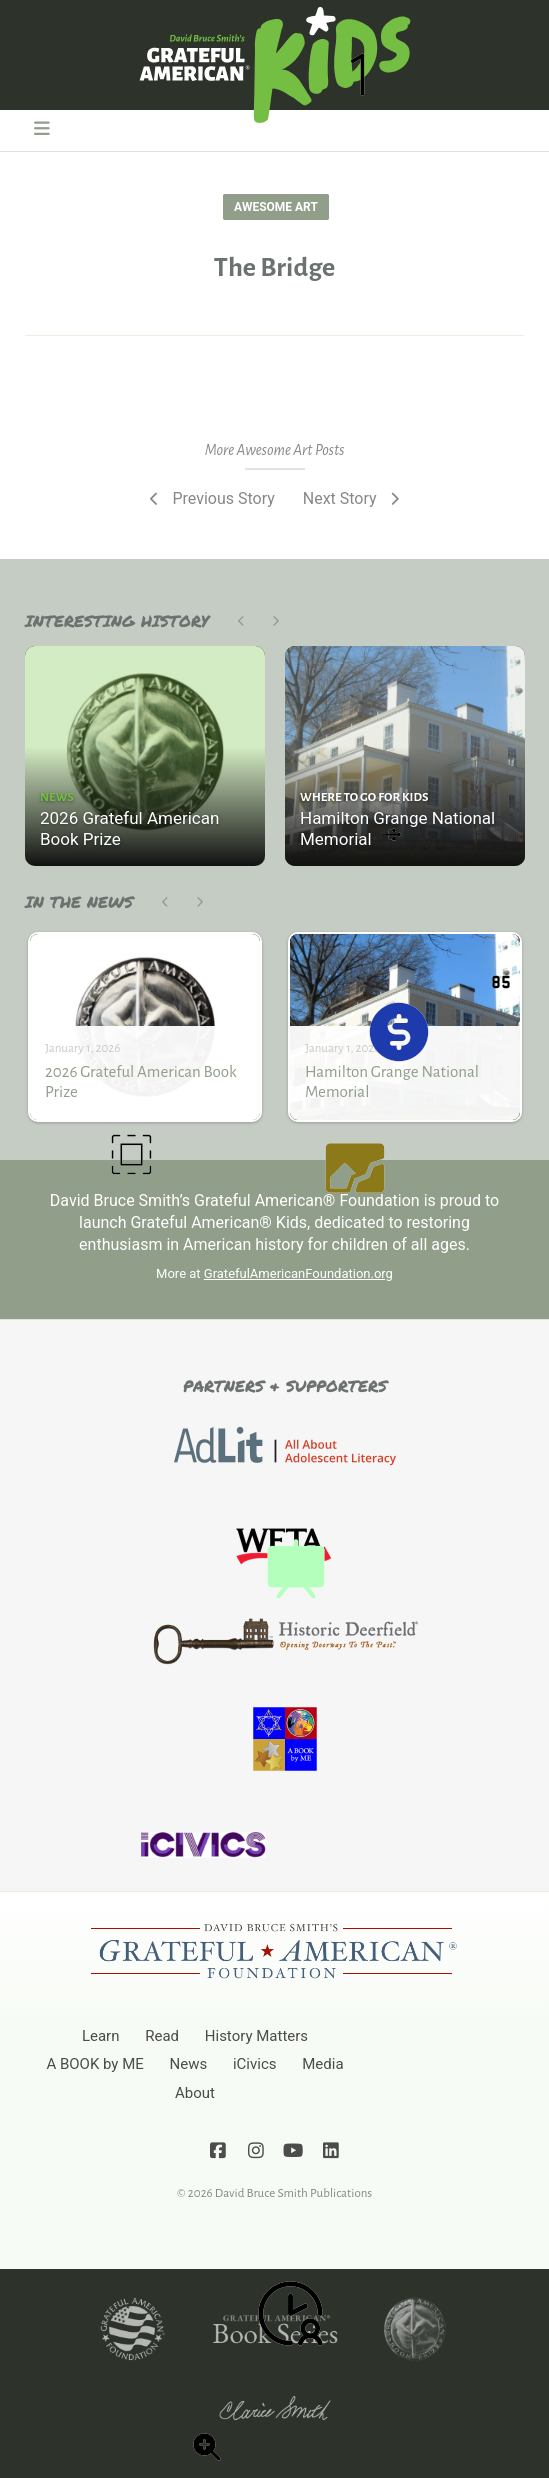 Image resolution: width=549 pixels, height=2478 pixels. Describe the element at coordinates (290, 2313) in the screenshot. I see `view user's time or schedule` at that location.